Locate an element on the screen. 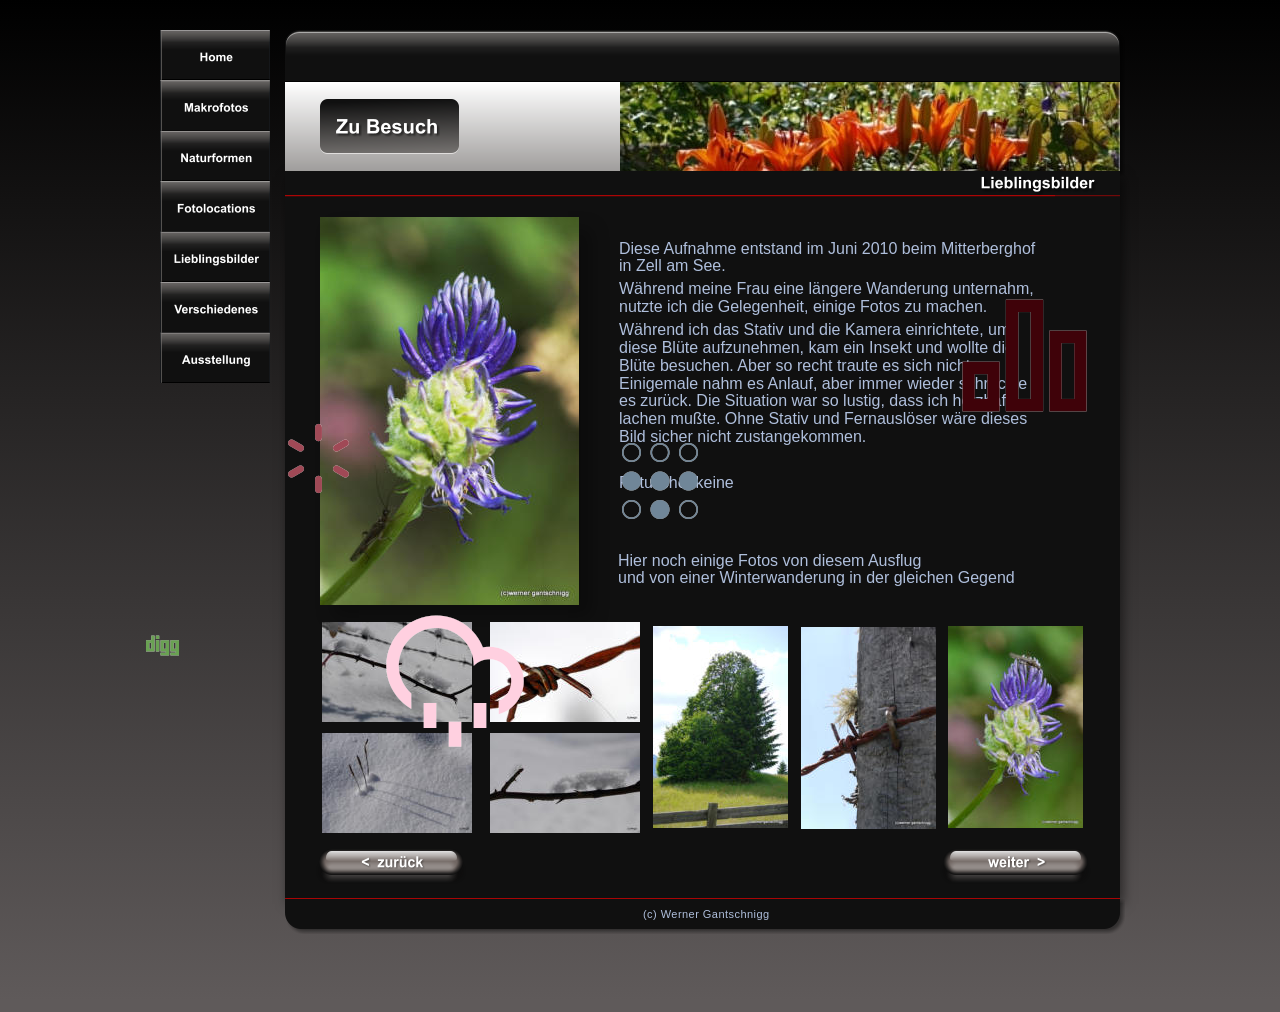  indicates rainy or showery weather conditions is located at coordinates (455, 678).